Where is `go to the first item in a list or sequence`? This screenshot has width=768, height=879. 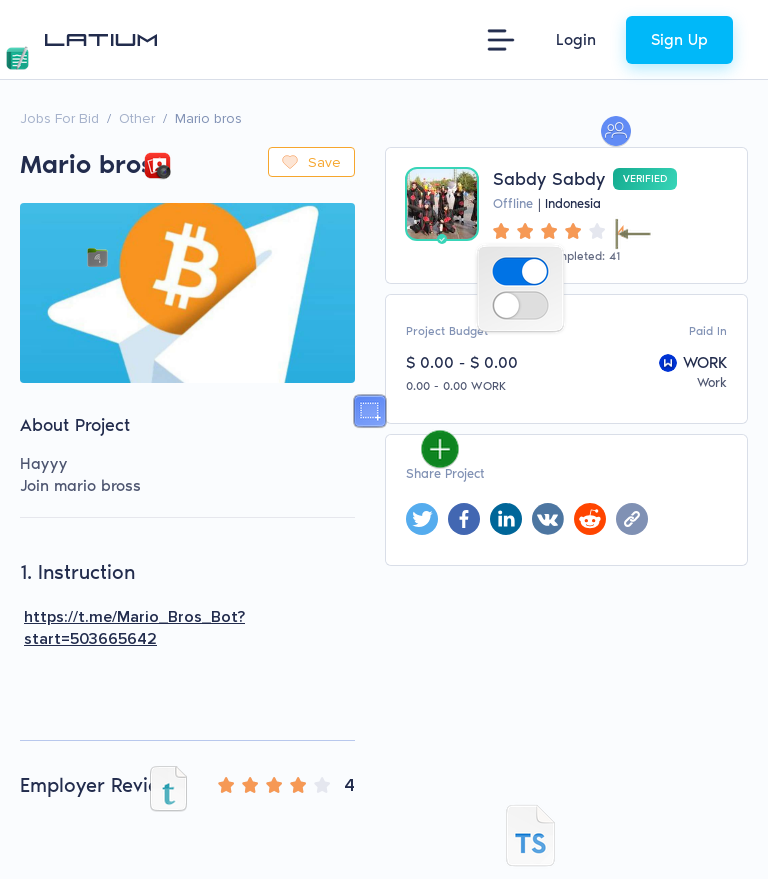
go to the first item in a list or sequence is located at coordinates (633, 234).